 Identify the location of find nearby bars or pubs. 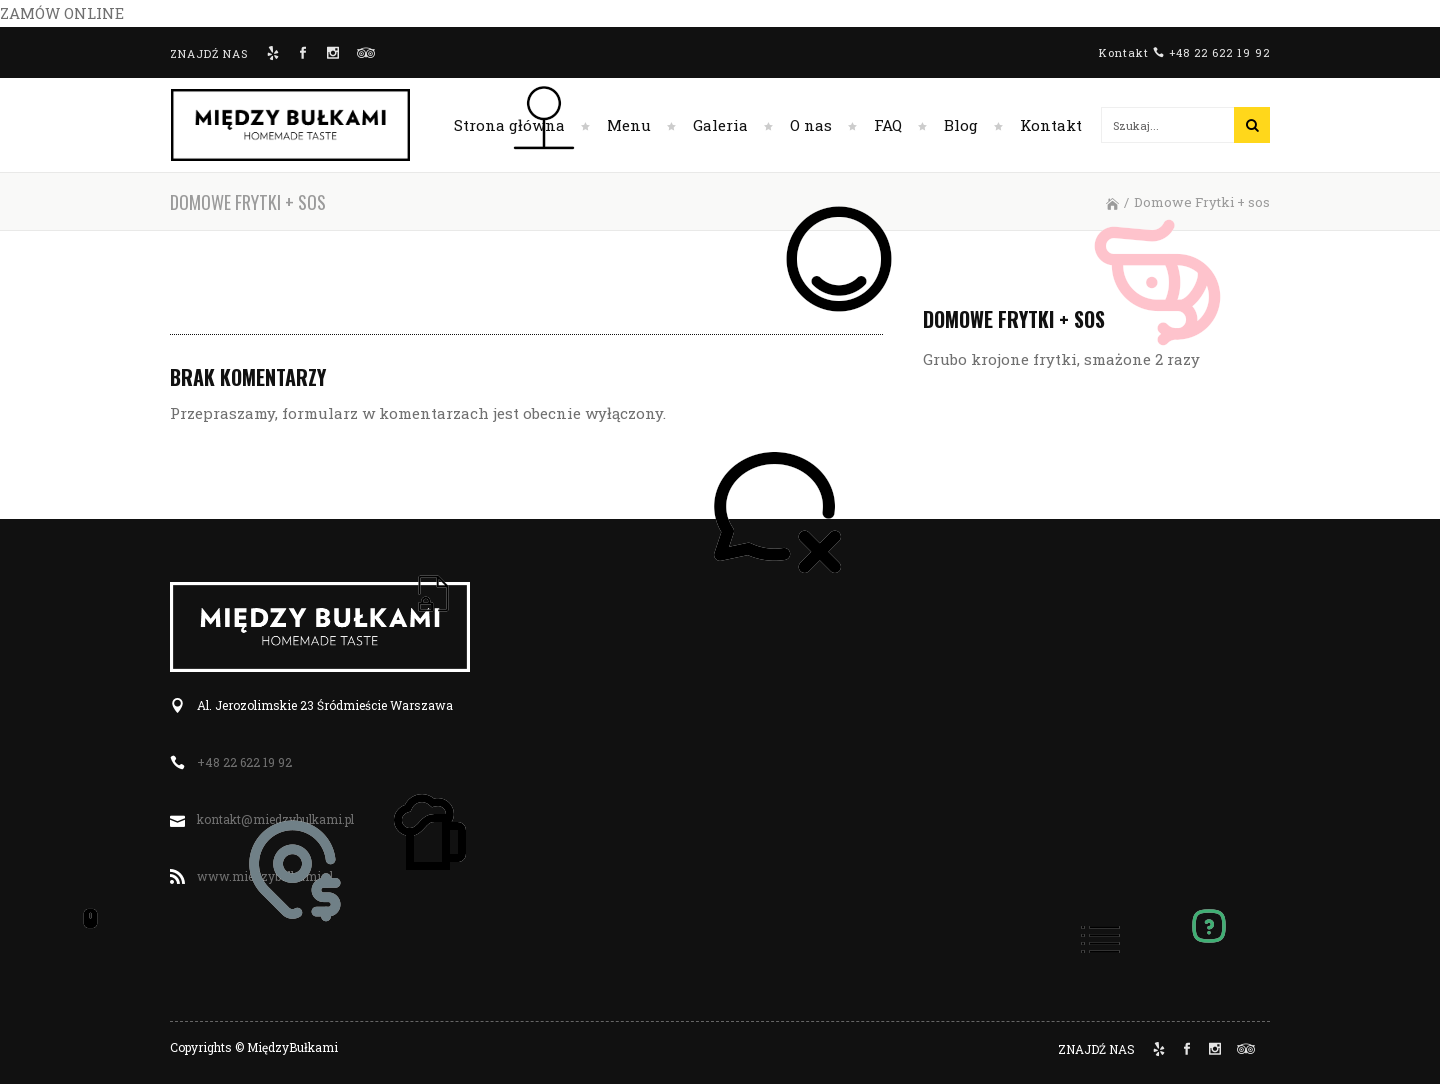
(430, 834).